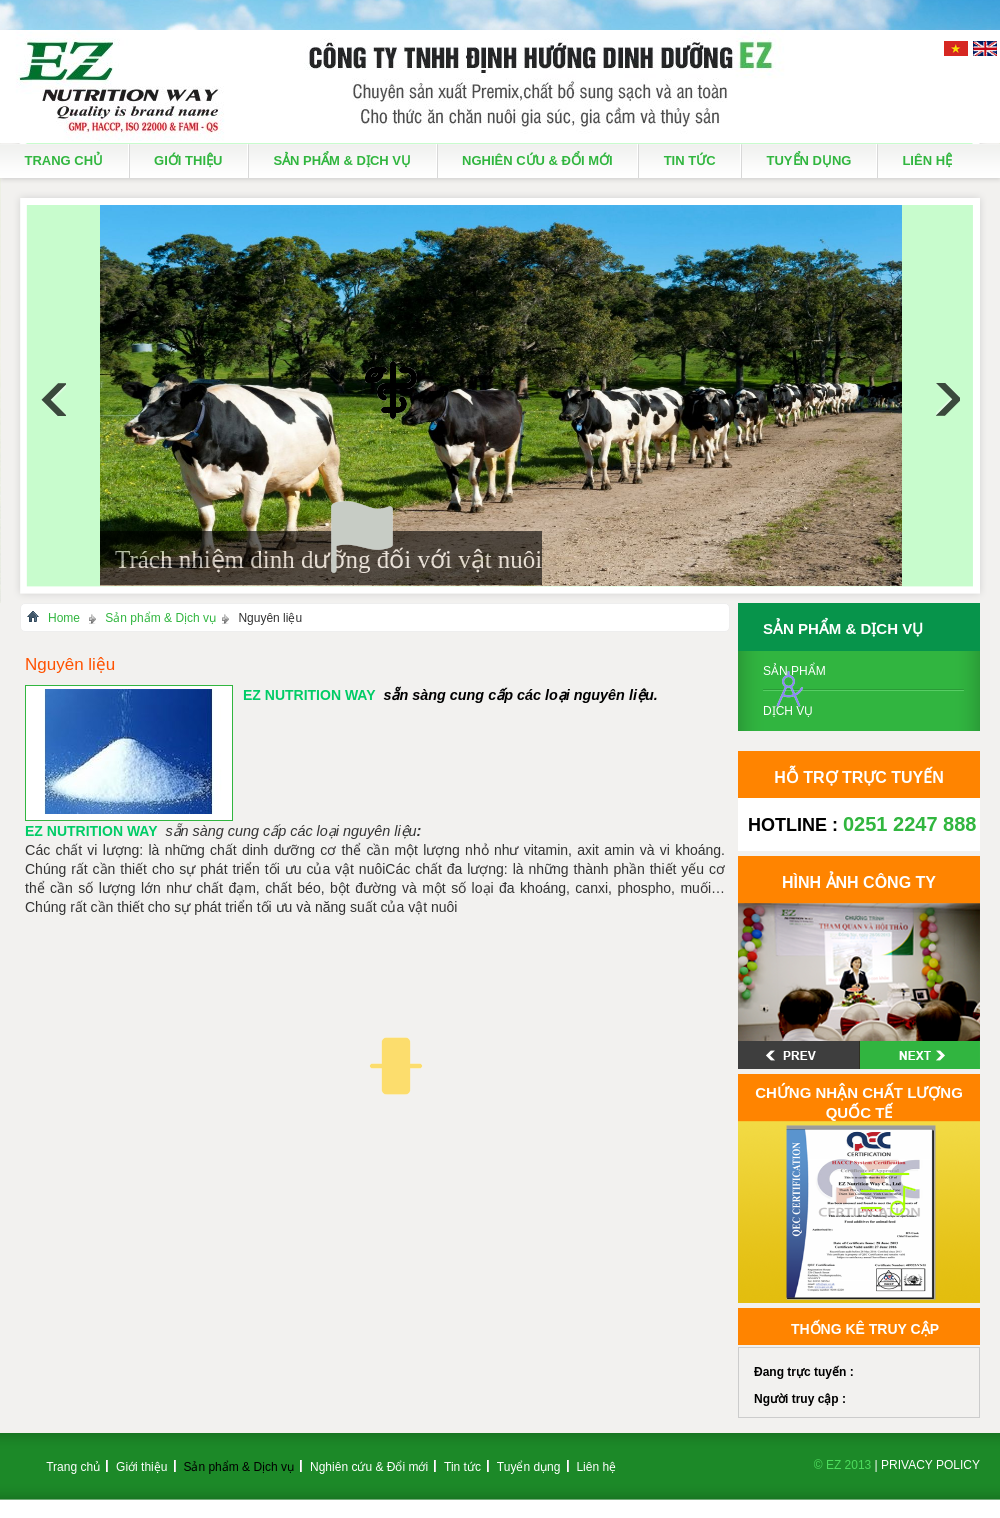 This screenshot has height=1518, width=1000. I want to click on view your music playlist, so click(885, 1191).